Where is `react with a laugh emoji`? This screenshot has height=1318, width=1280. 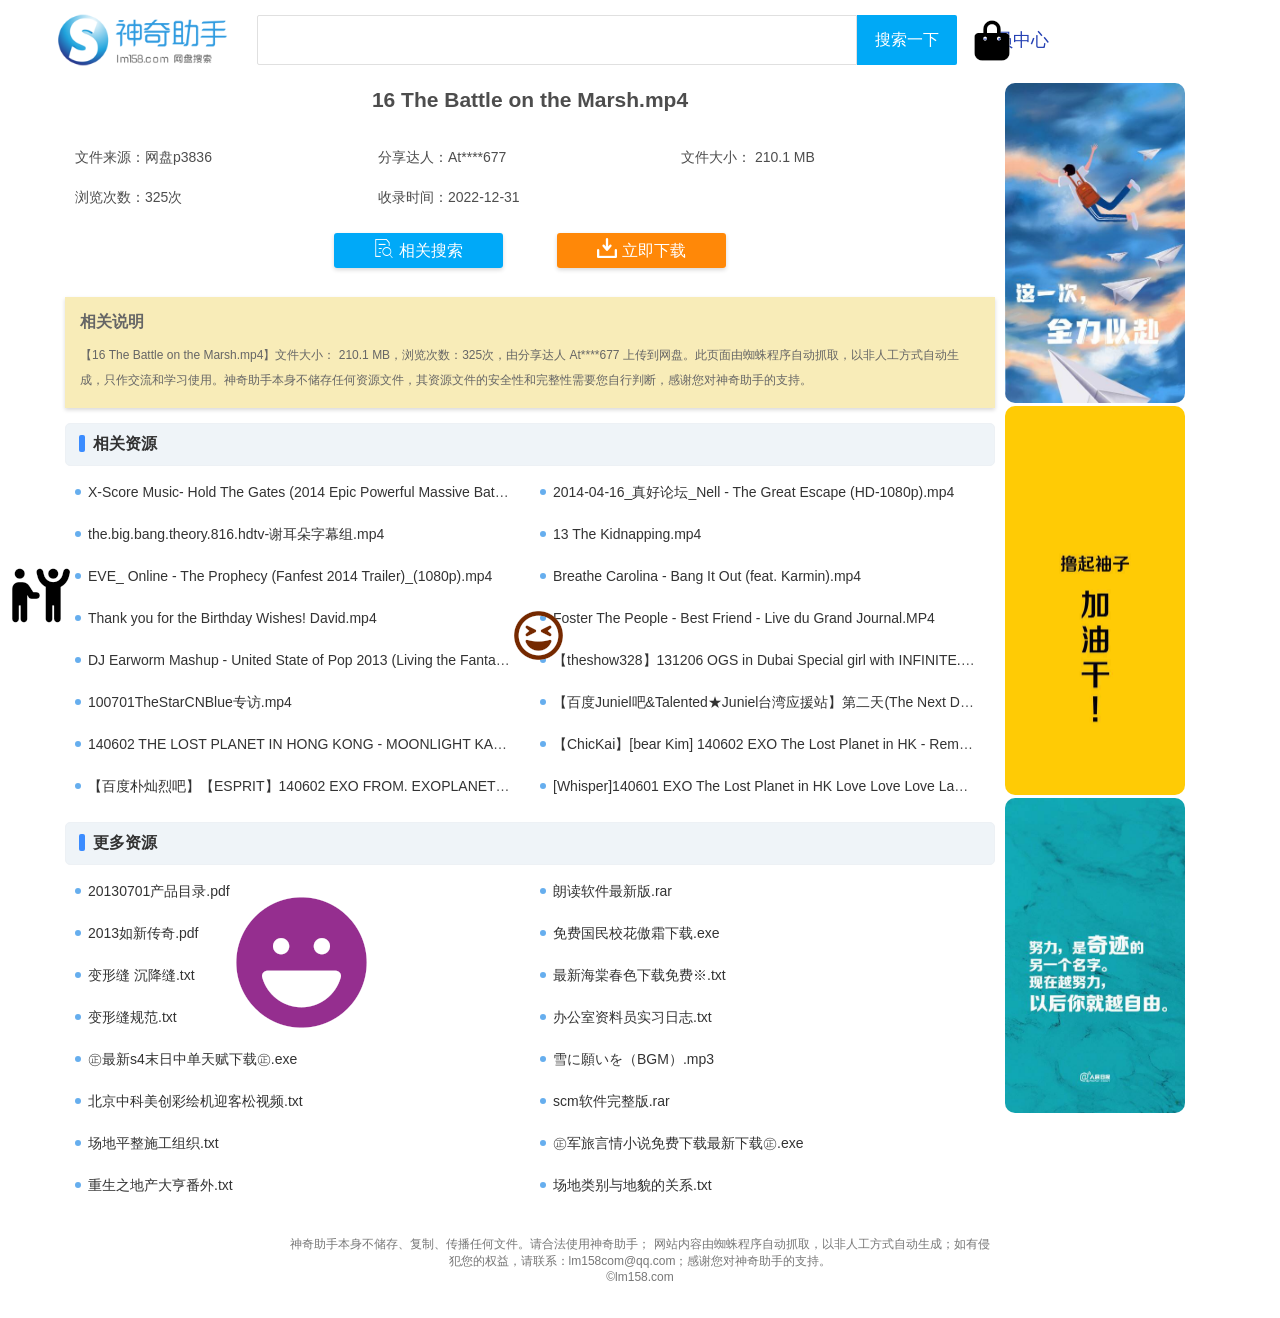
react with a laugh emoji is located at coordinates (301, 962).